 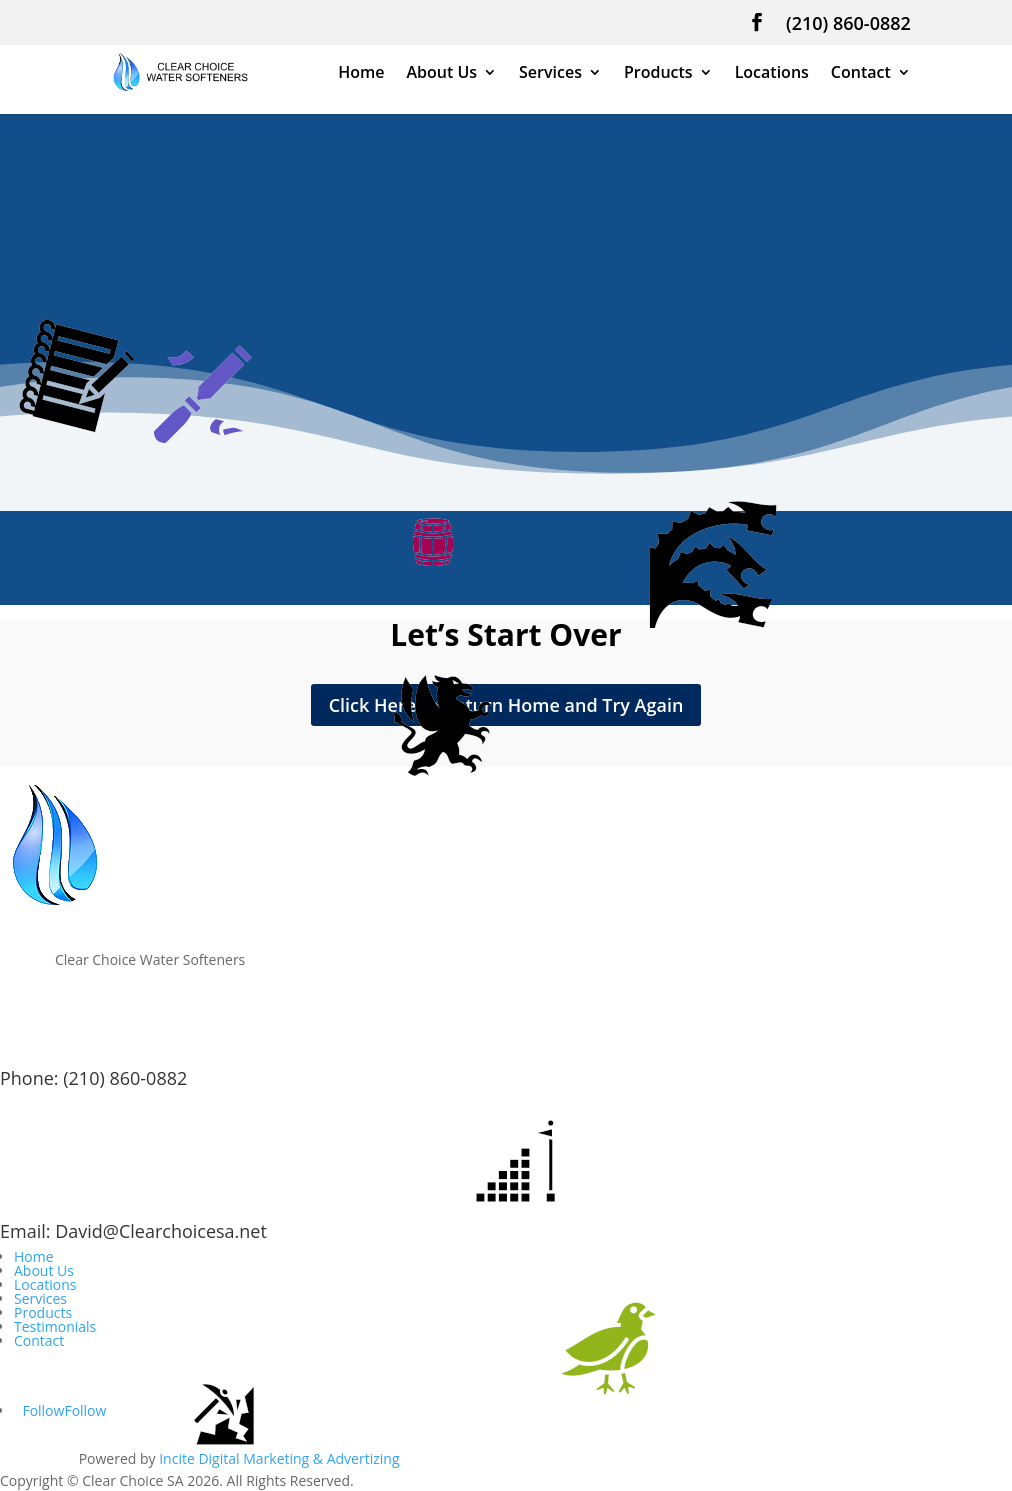 I want to click on open your notebook or journal, so click(x=77, y=376).